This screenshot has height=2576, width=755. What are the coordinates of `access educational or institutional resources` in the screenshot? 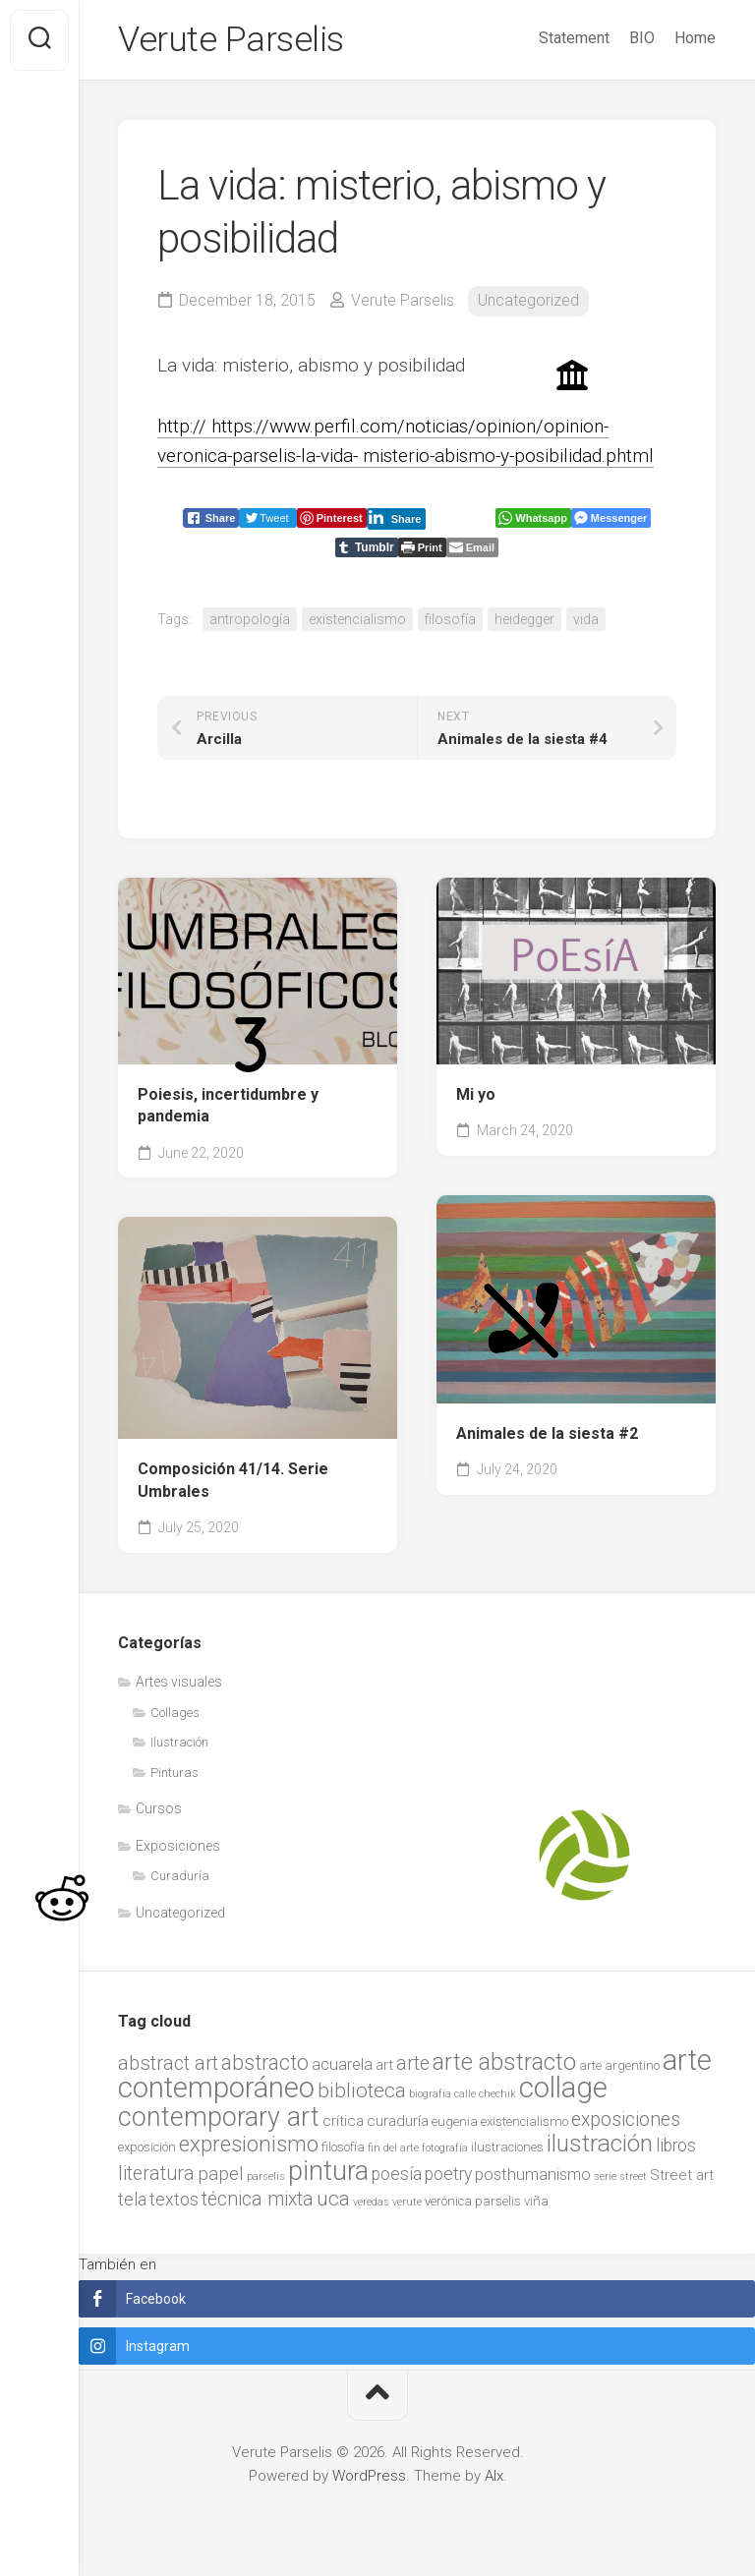 It's located at (572, 374).